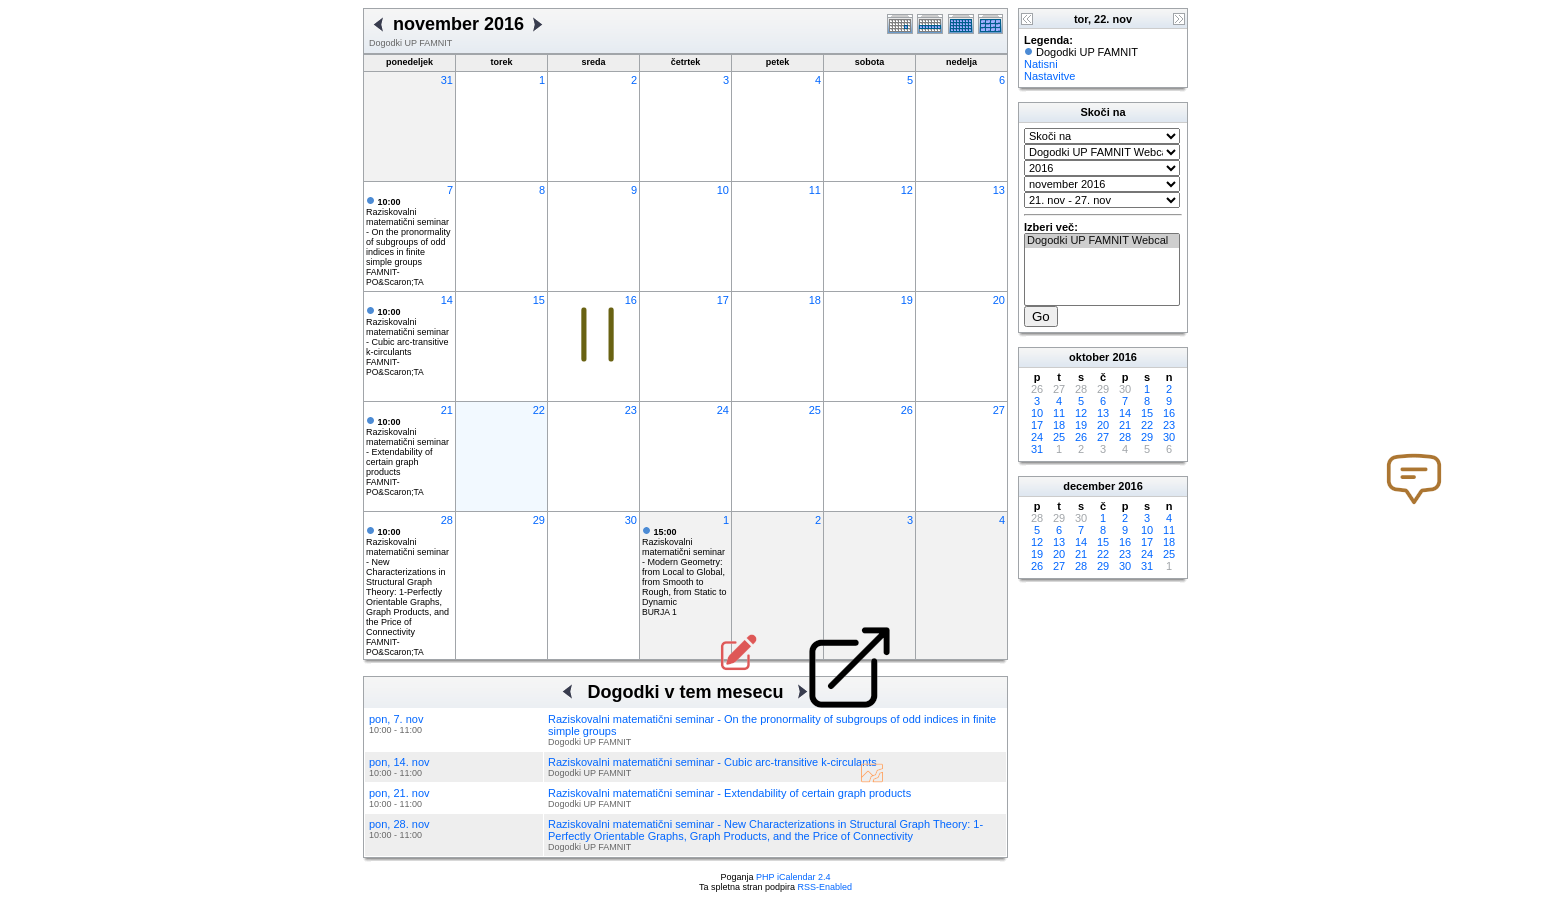 This screenshot has width=1551, height=900. I want to click on pause media playback, so click(597, 334).